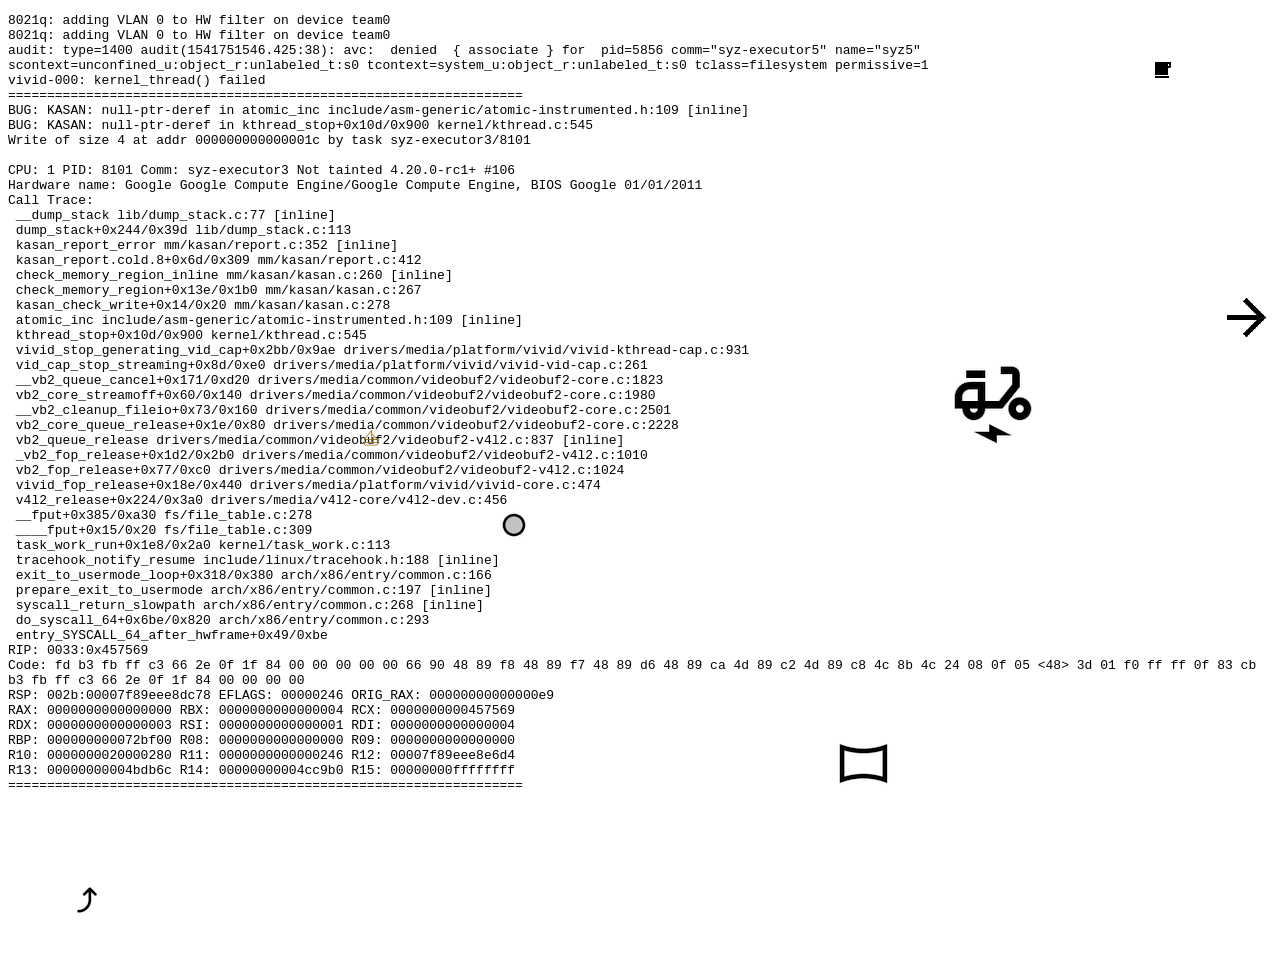 Image resolution: width=1280 pixels, height=962 pixels. Describe the element at coordinates (87, 900) in the screenshot. I see `redirect or reroute upward` at that location.